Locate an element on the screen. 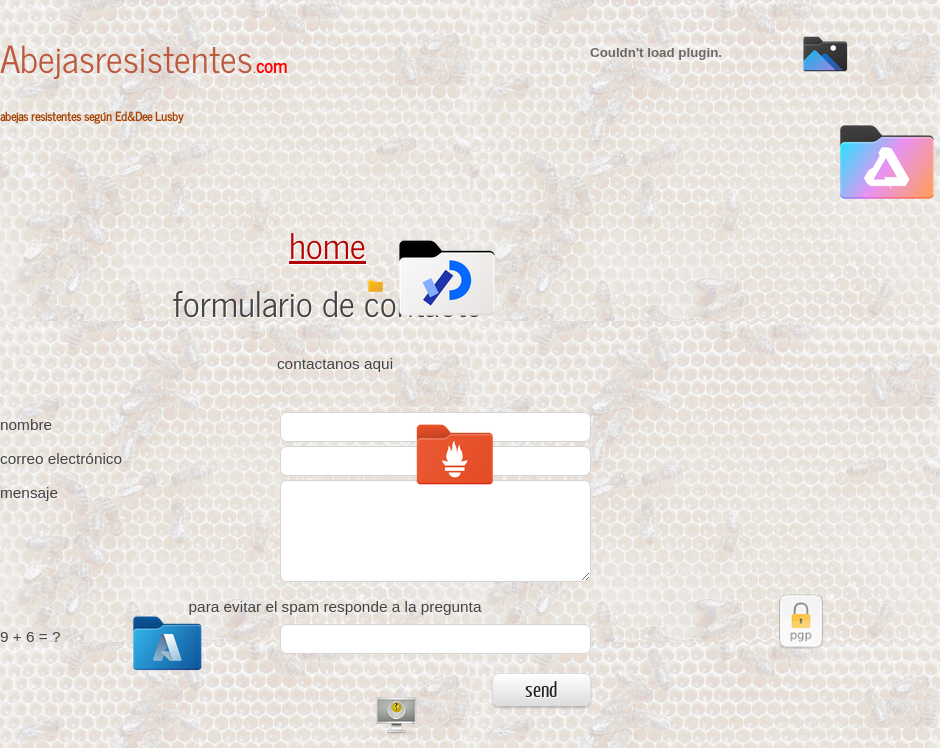 The width and height of the screenshot is (940, 748). open pictures folder is located at coordinates (825, 55).